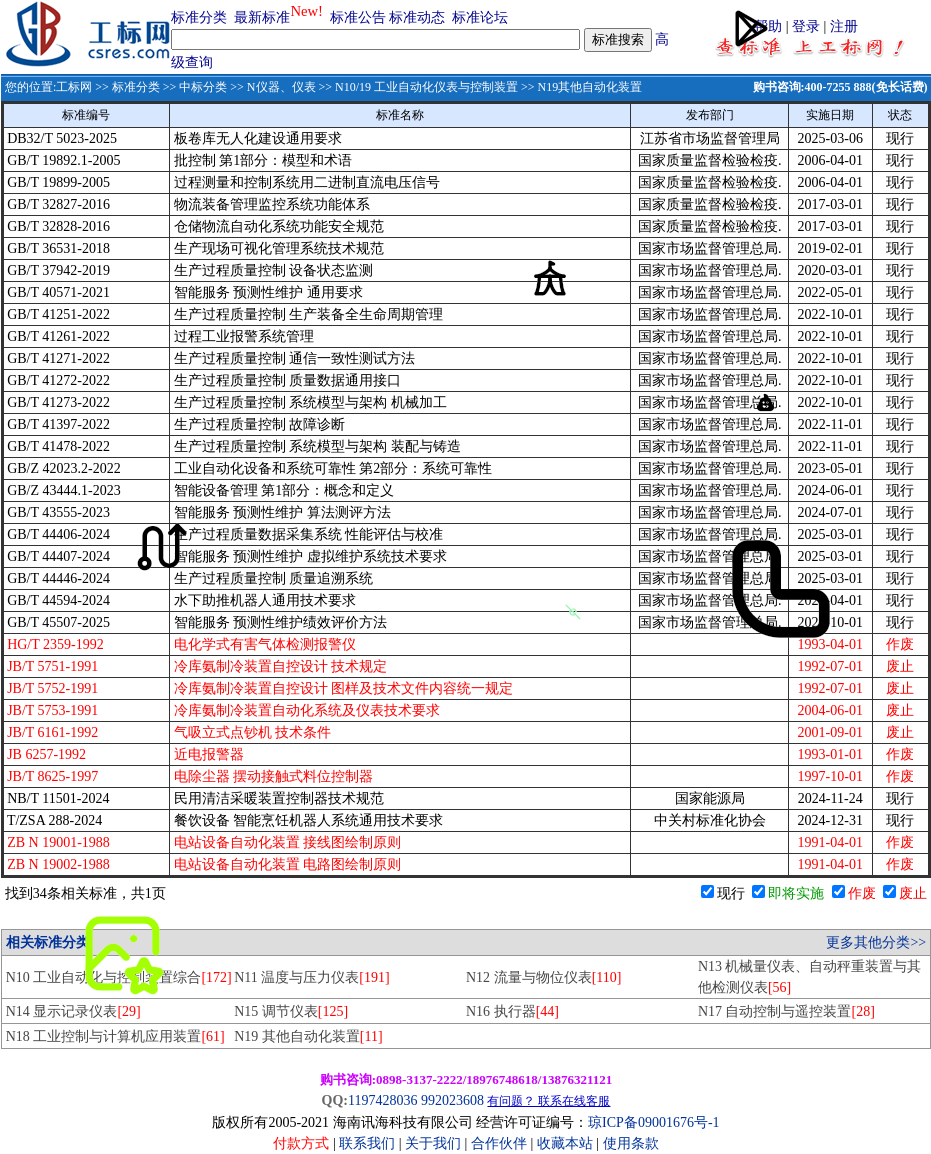  What do you see at coordinates (573, 612) in the screenshot?
I see `disable location point or marker` at bounding box center [573, 612].